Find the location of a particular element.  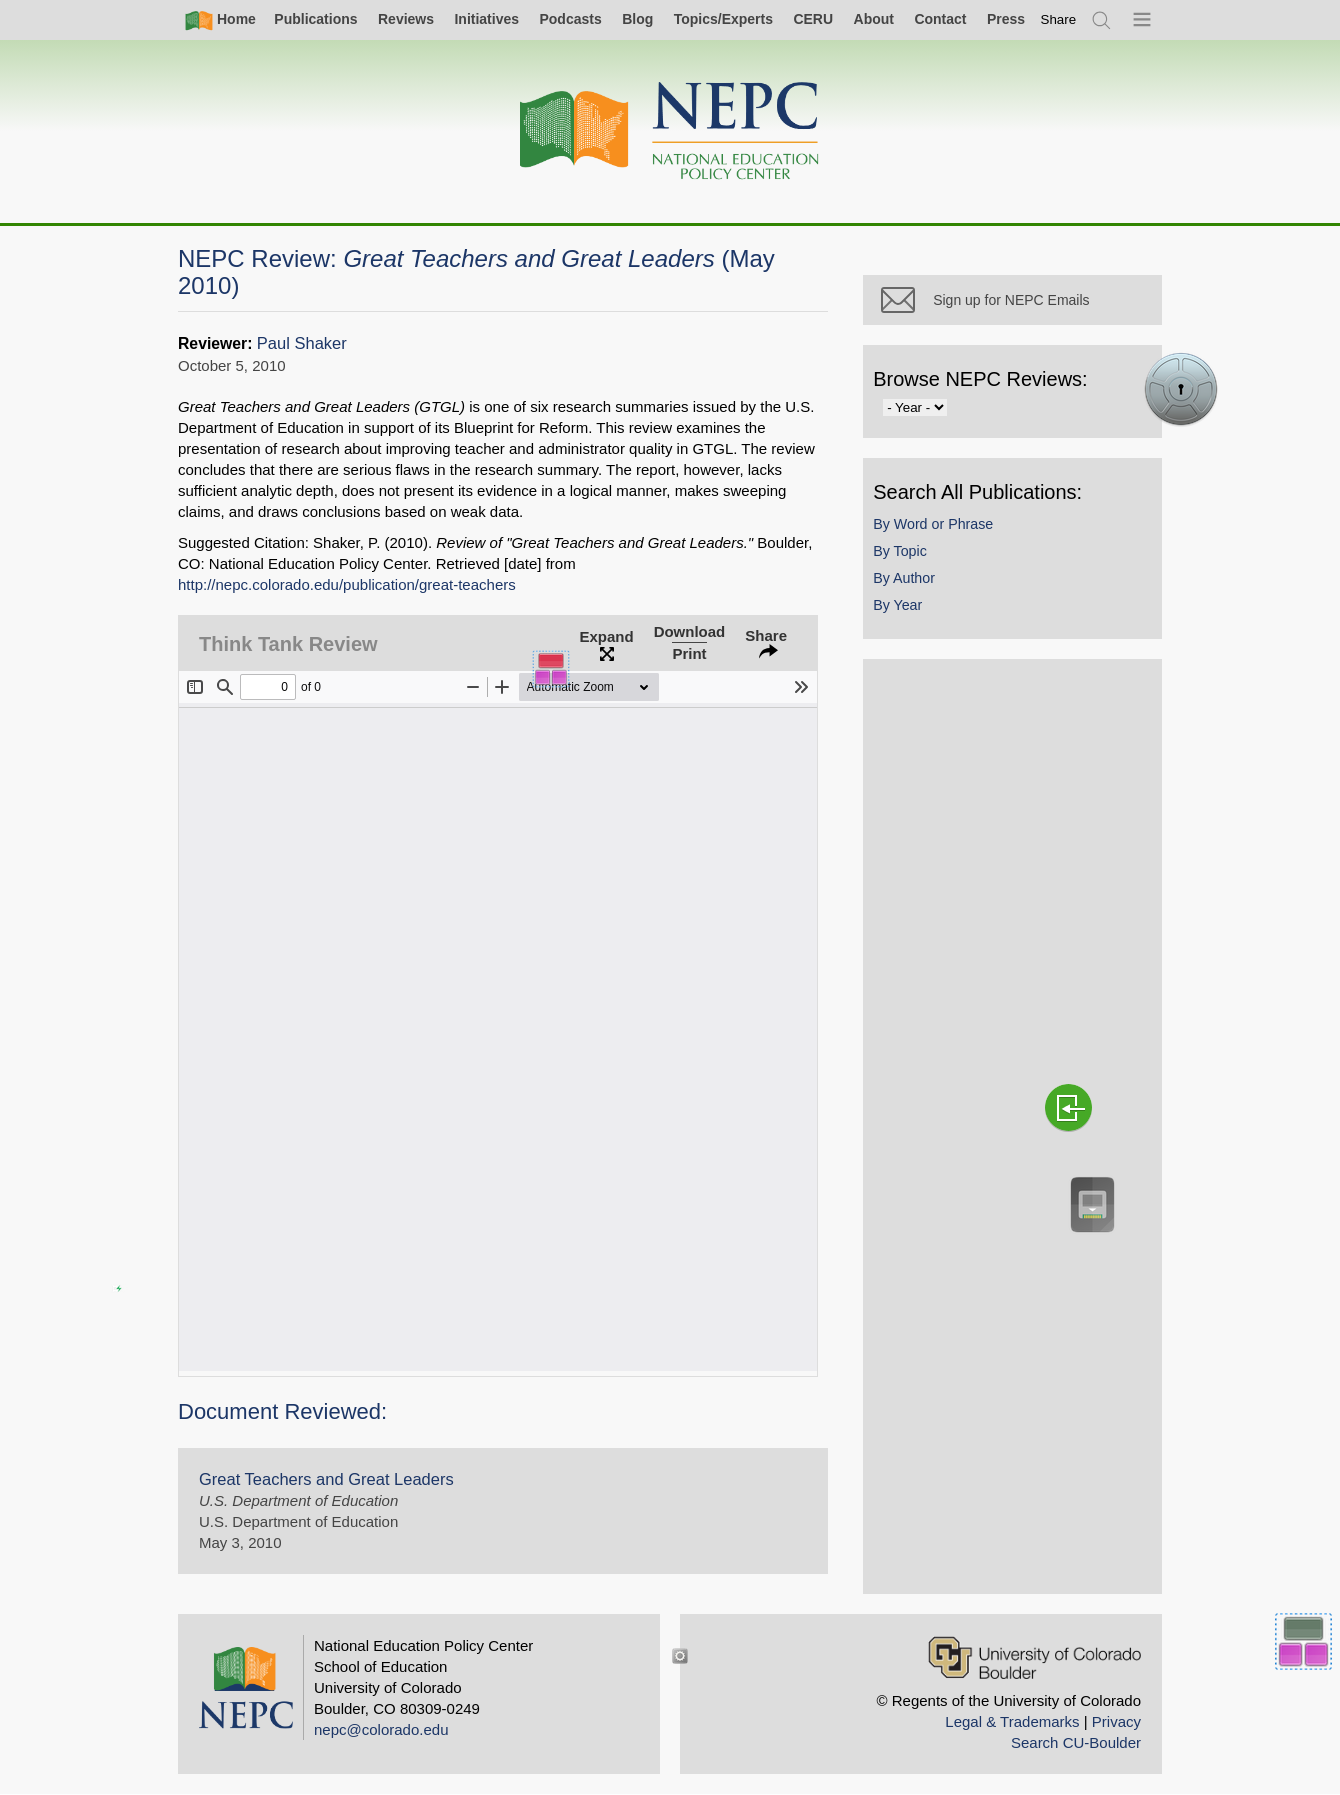

access archived camera footage in iMovie is located at coordinates (1181, 389).